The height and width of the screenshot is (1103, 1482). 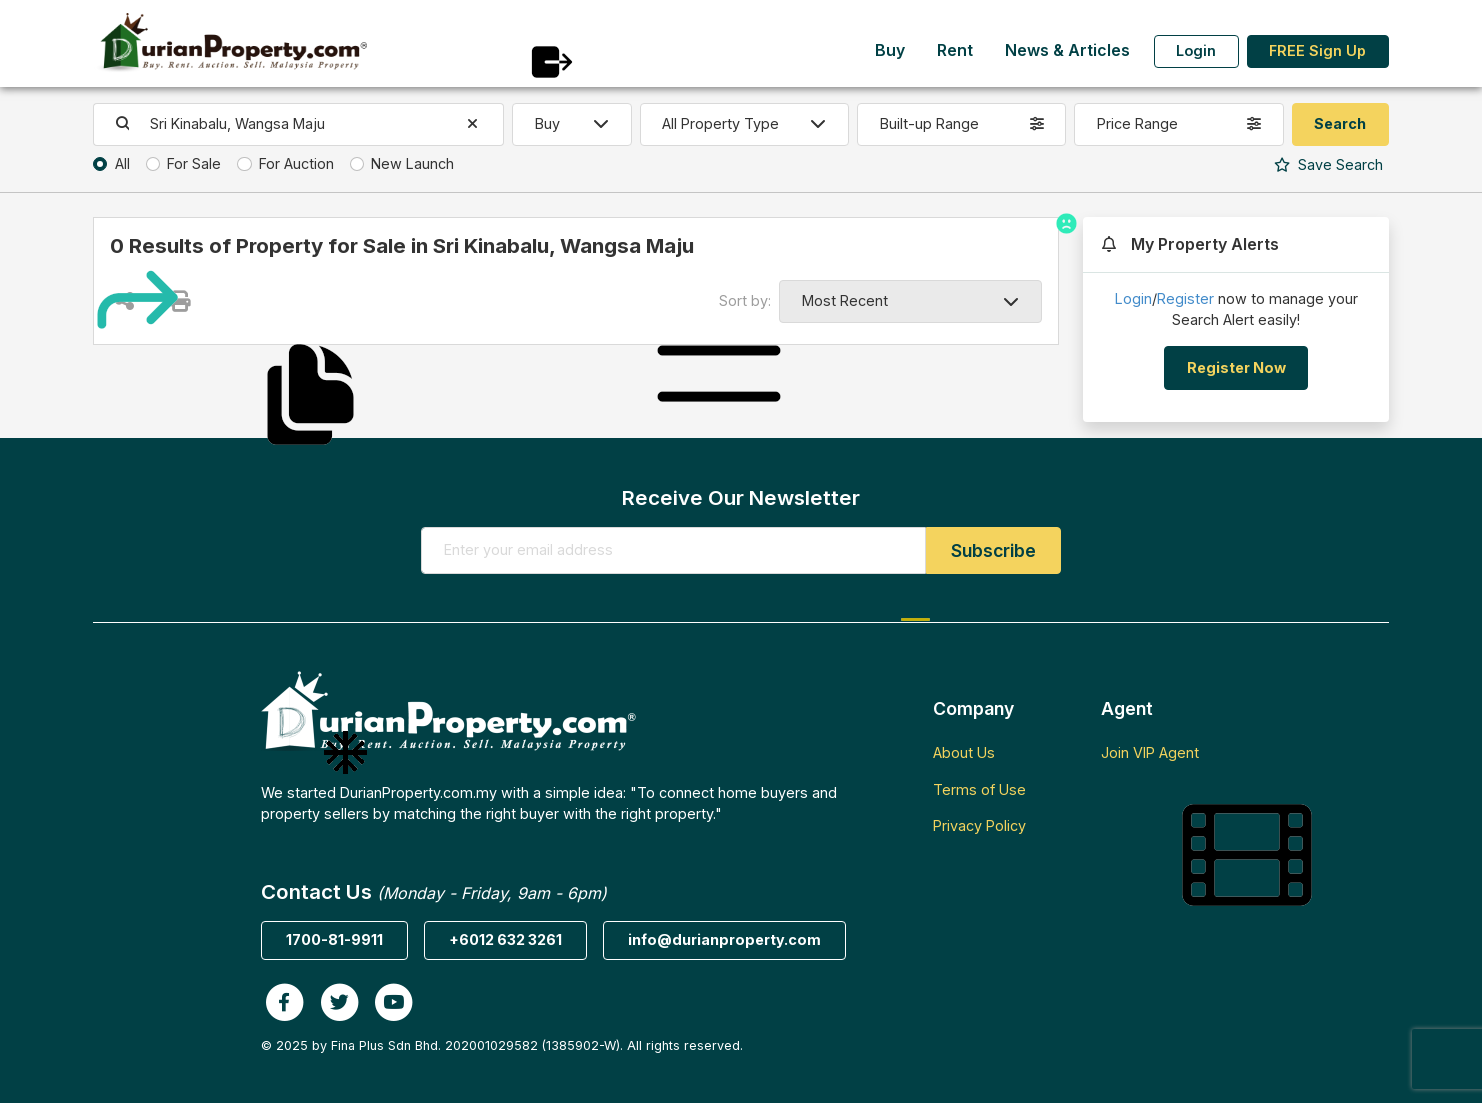 What do you see at coordinates (915, 619) in the screenshot?
I see `decrease quantity or value` at bounding box center [915, 619].